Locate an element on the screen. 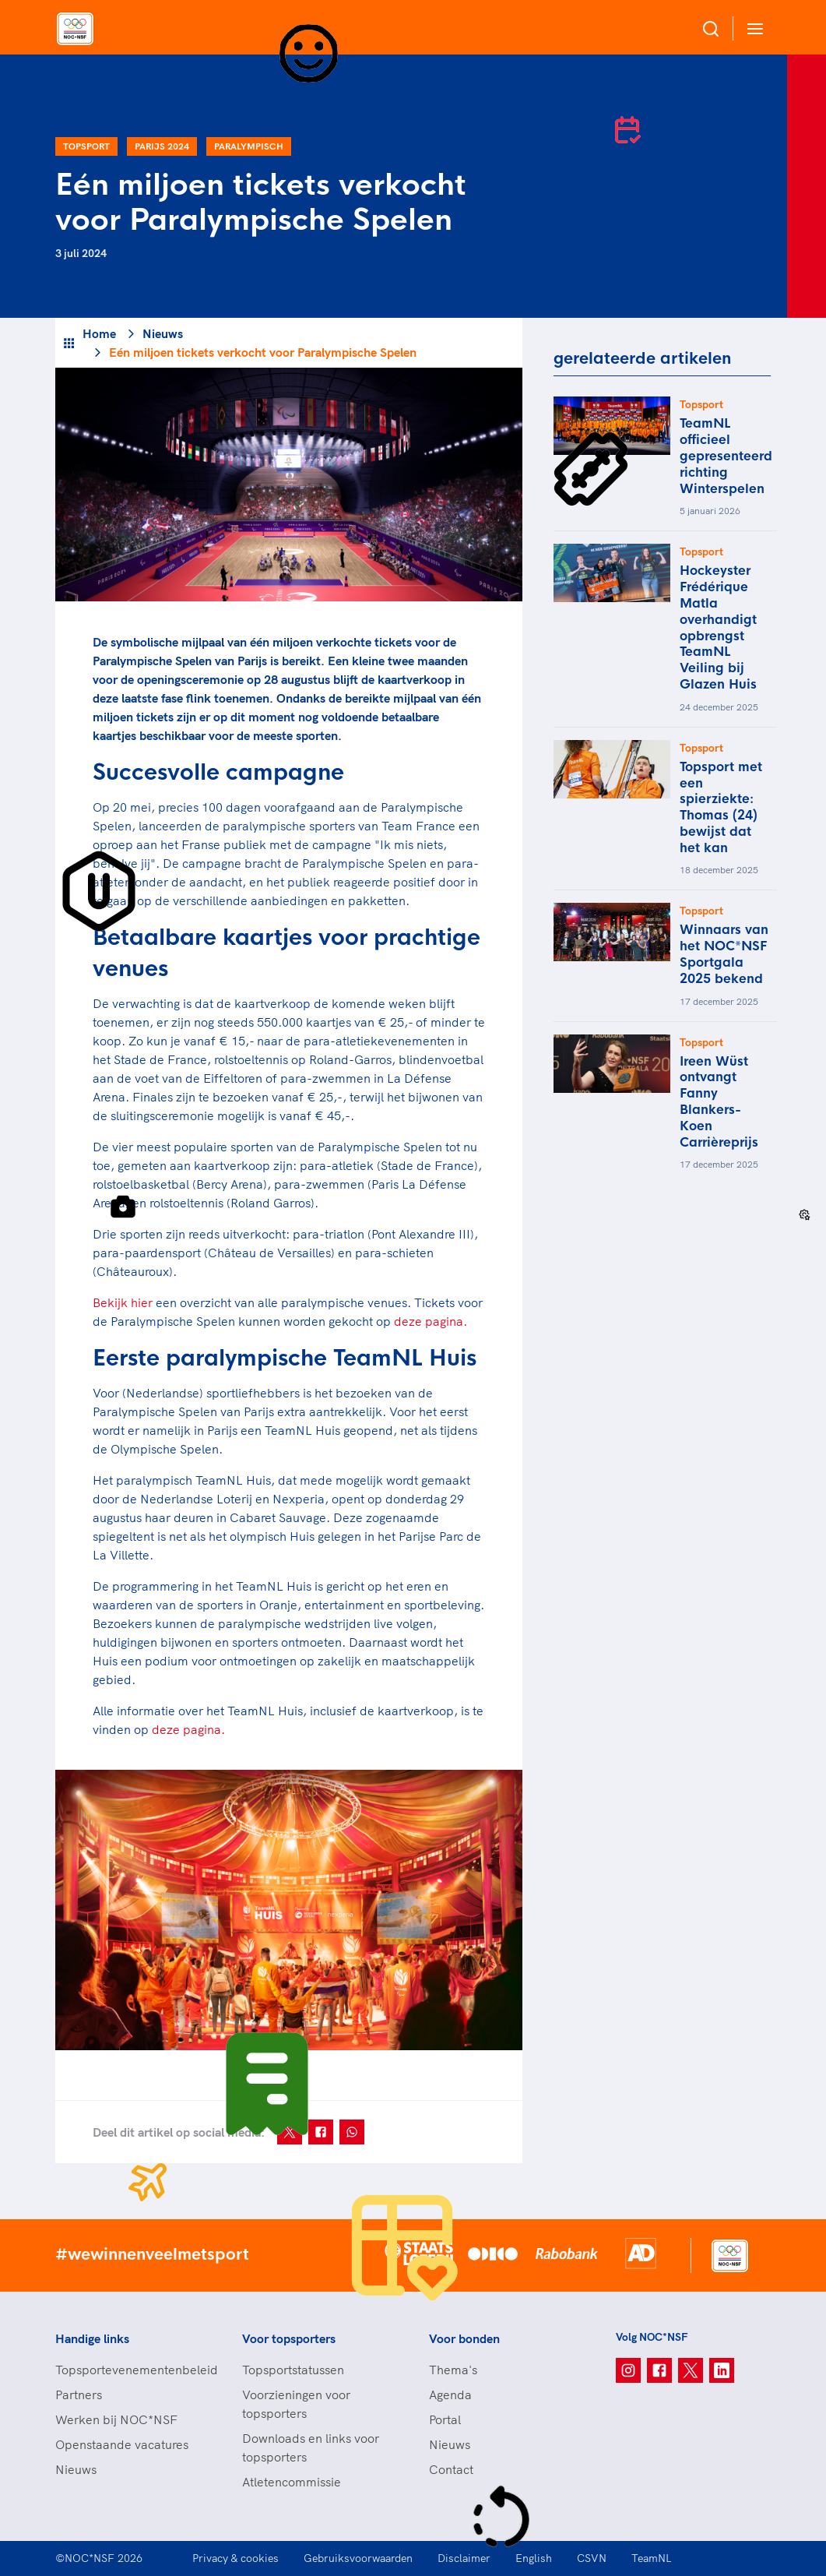  access travel or flight booking is located at coordinates (147, 2182).